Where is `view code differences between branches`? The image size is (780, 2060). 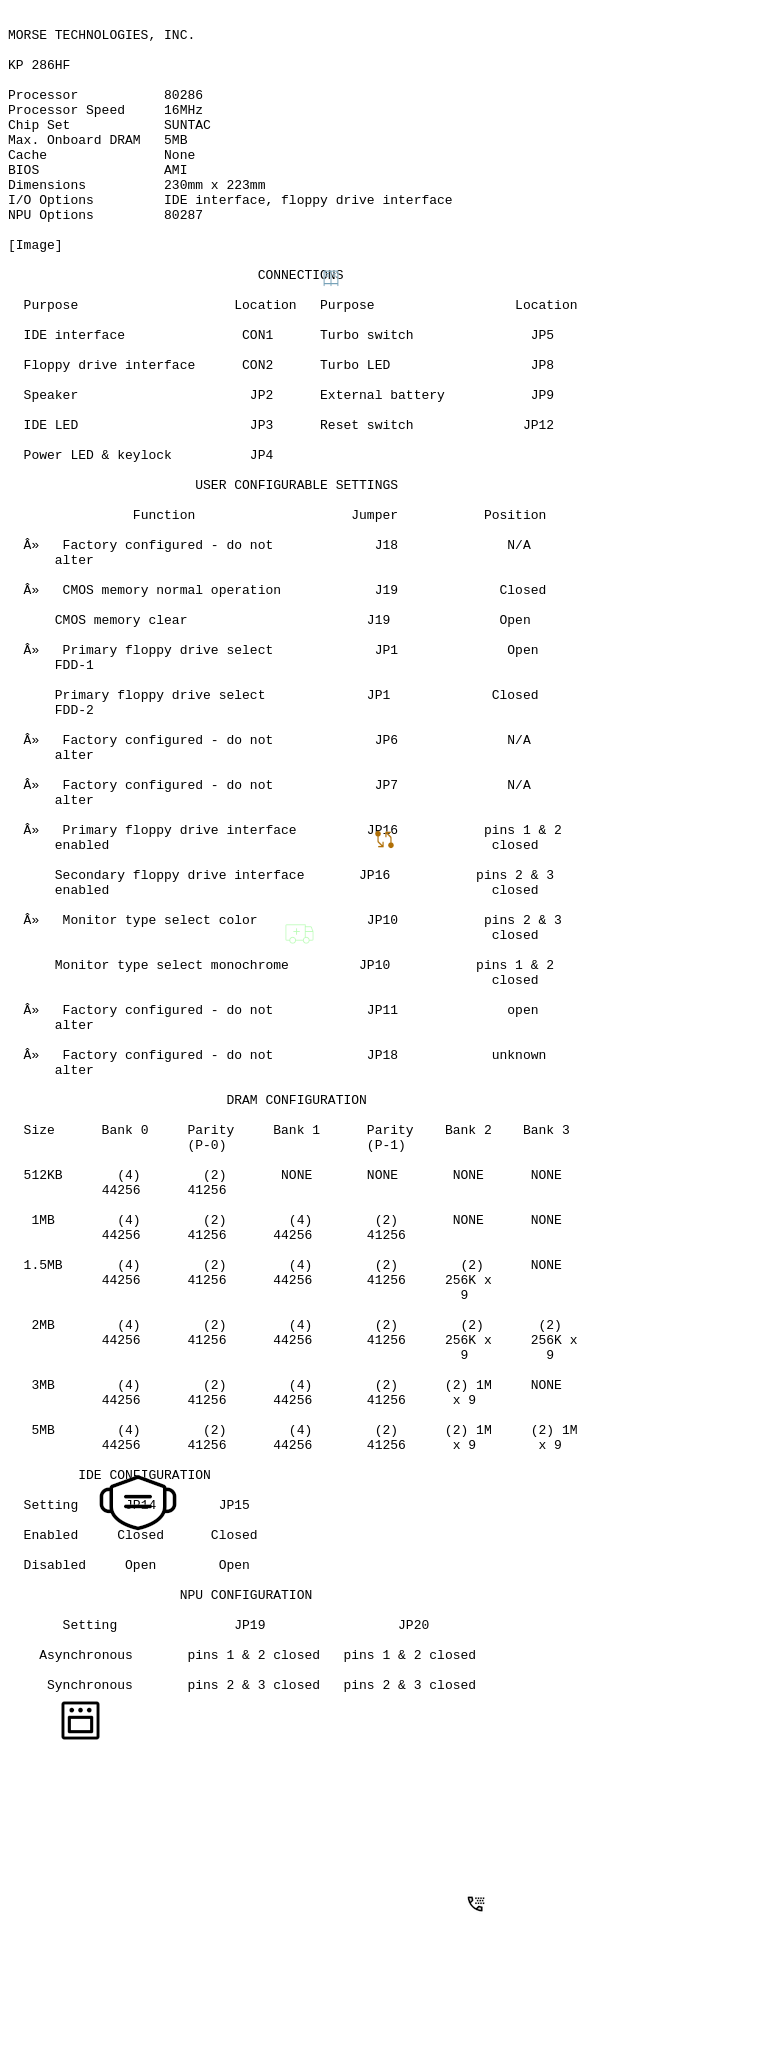
view code differences between branches is located at coordinates (384, 839).